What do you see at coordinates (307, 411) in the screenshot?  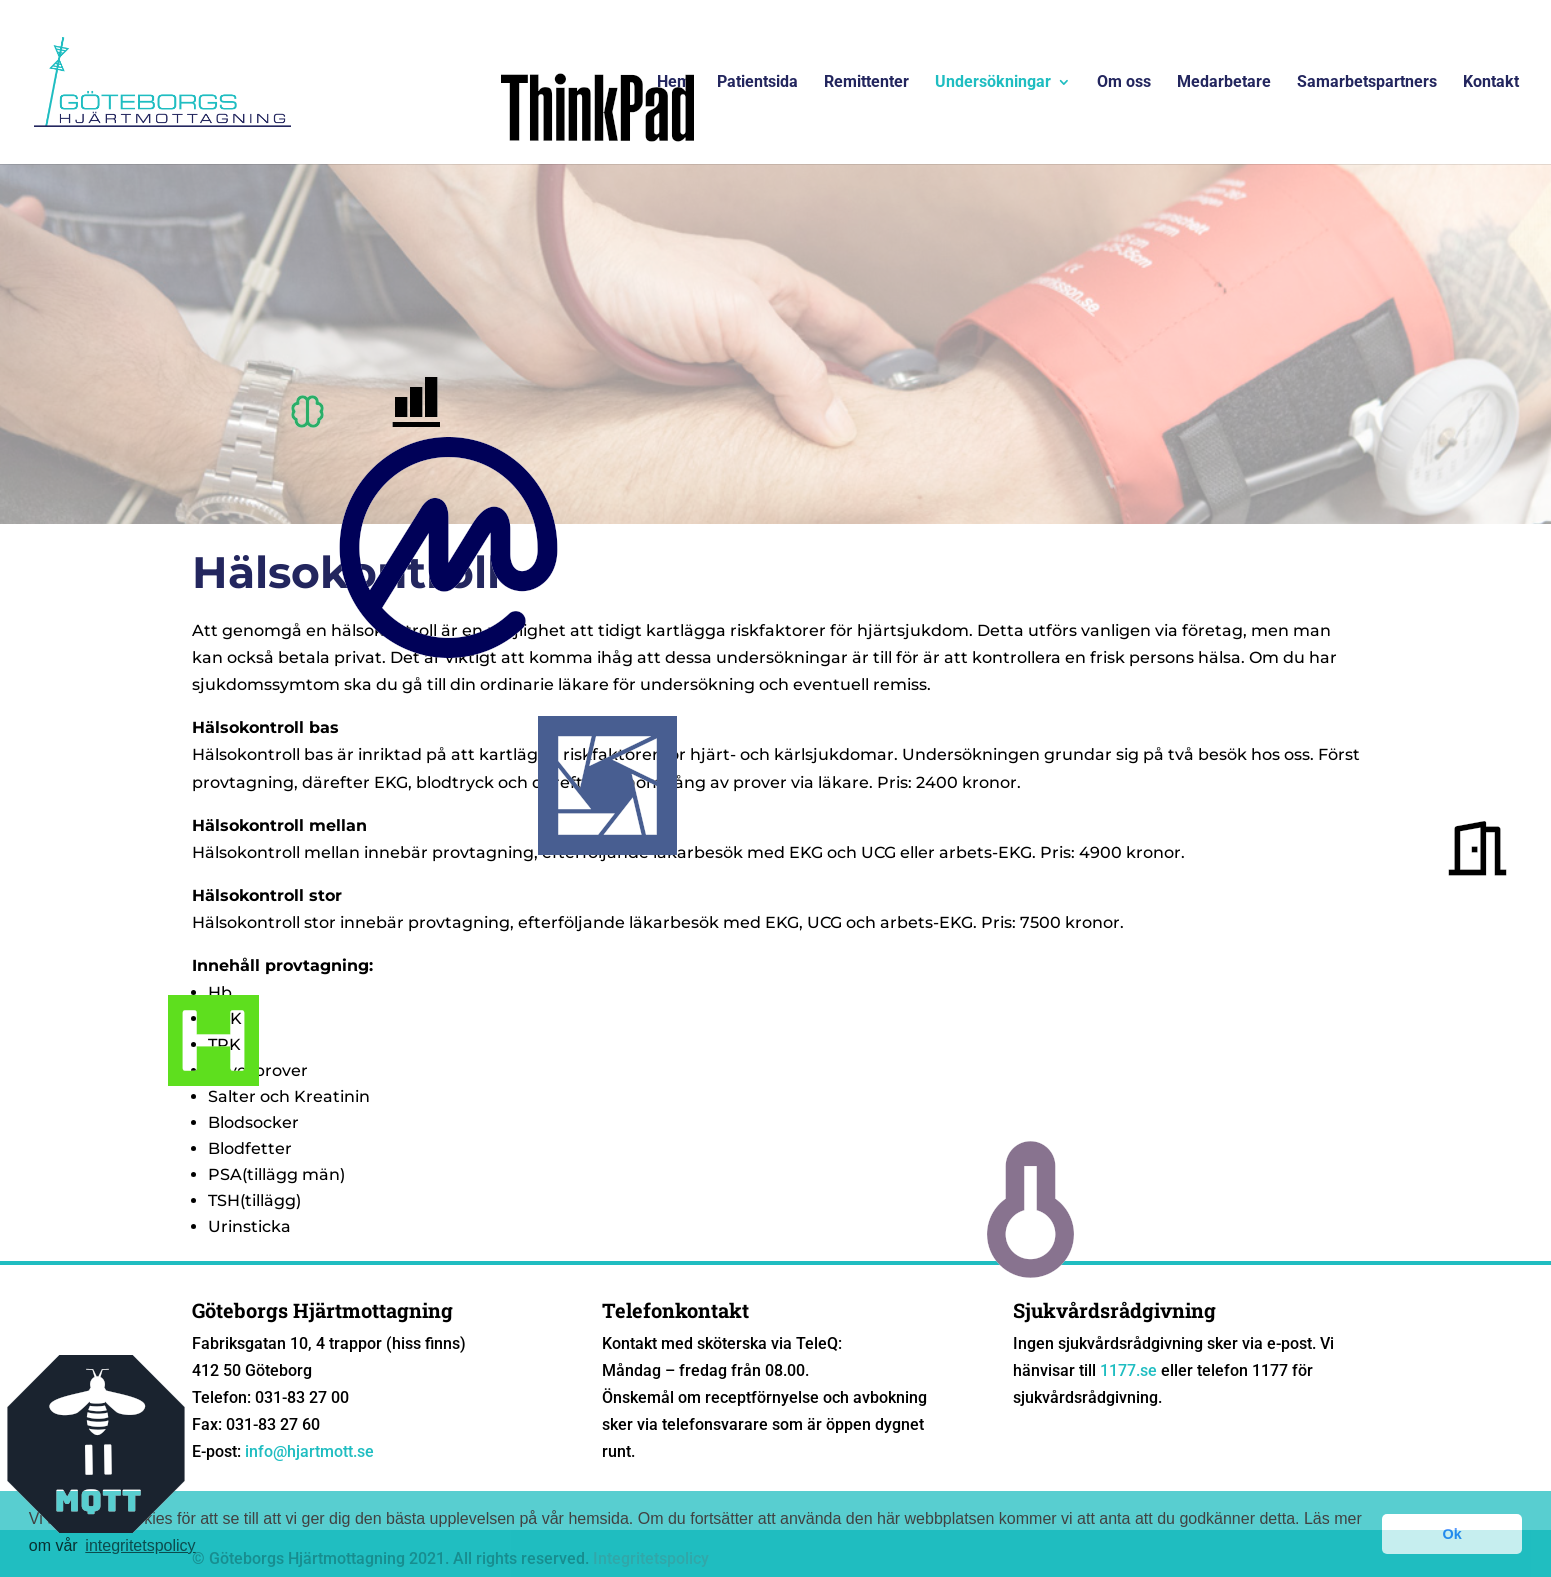 I see `access AI or machine learning features` at bounding box center [307, 411].